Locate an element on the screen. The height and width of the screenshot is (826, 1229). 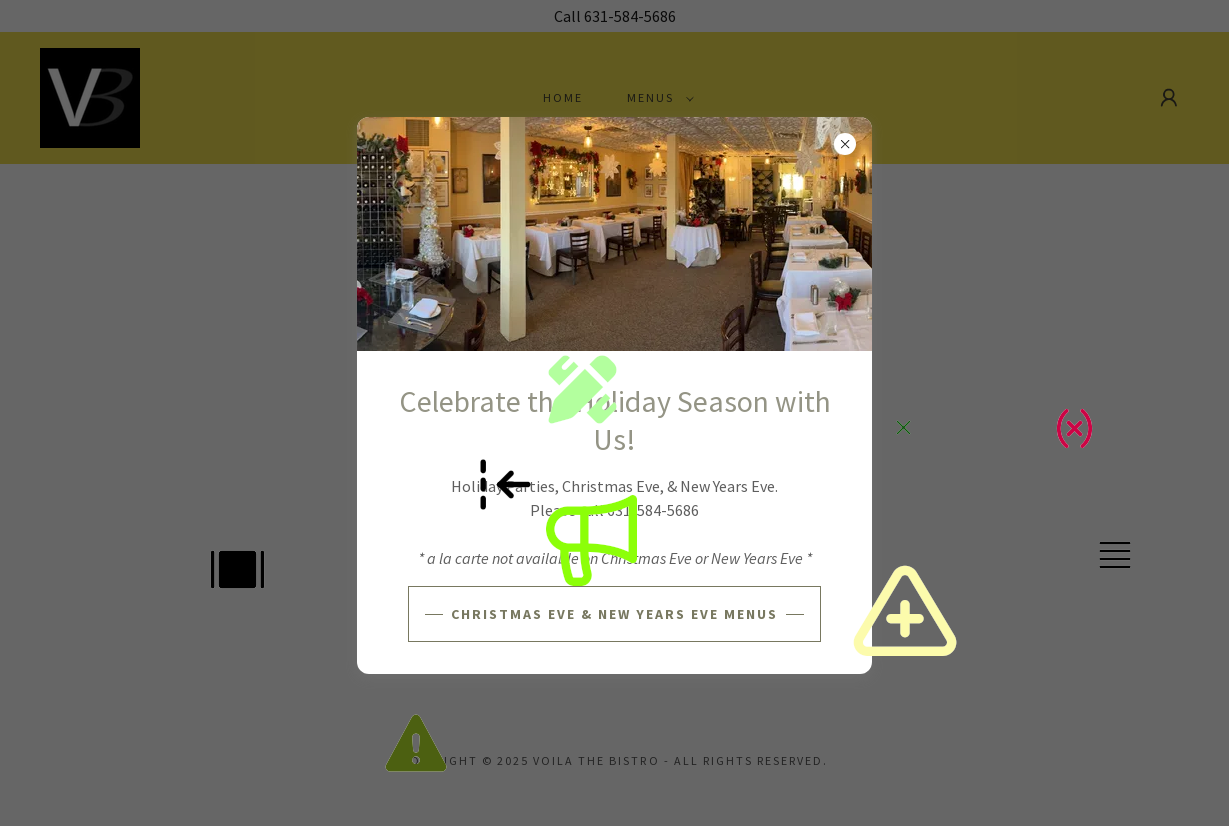
open navigation menu is located at coordinates (1115, 555).